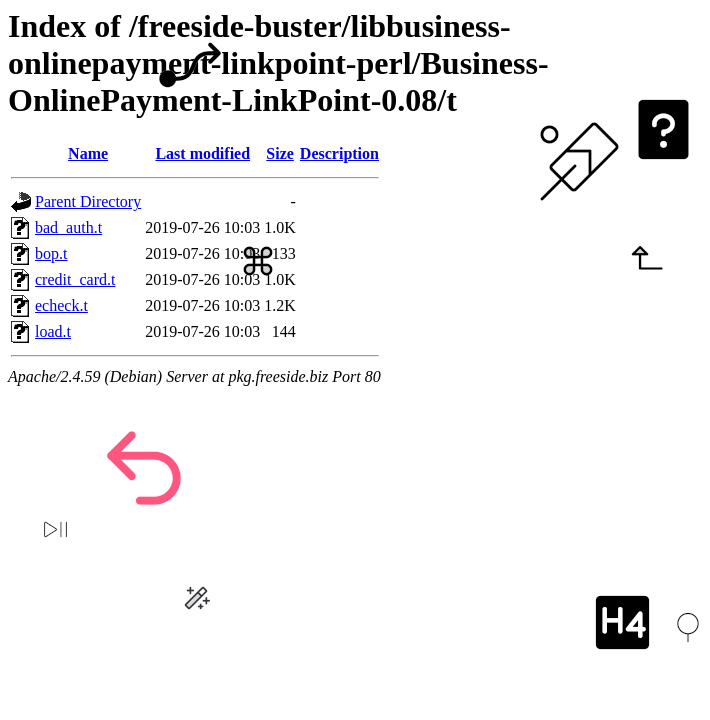 Image resolution: width=710 pixels, height=720 pixels. I want to click on access help or FAQ section, so click(663, 129).